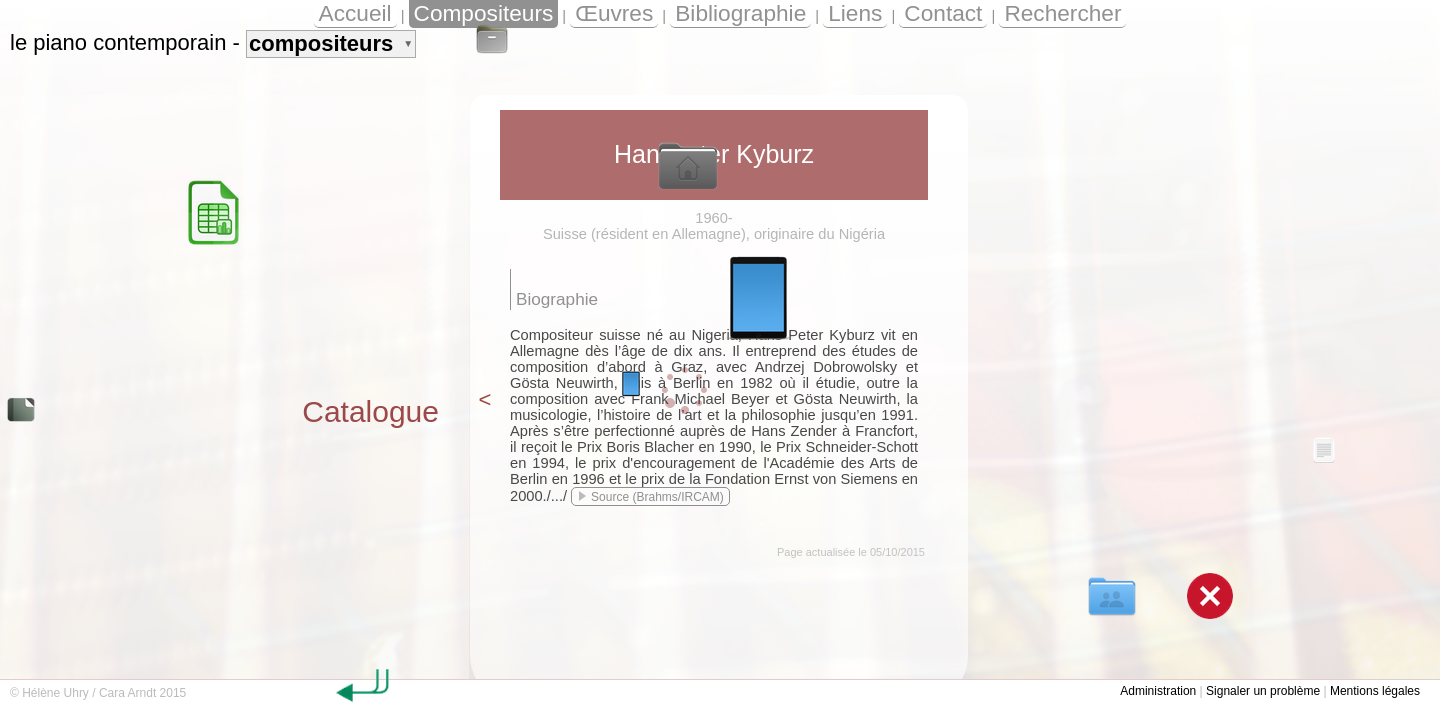 The width and height of the screenshot is (1440, 720). Describe the element at coordinates (1112, 596) in the screenshot. I see `open the servers folder` at that location.